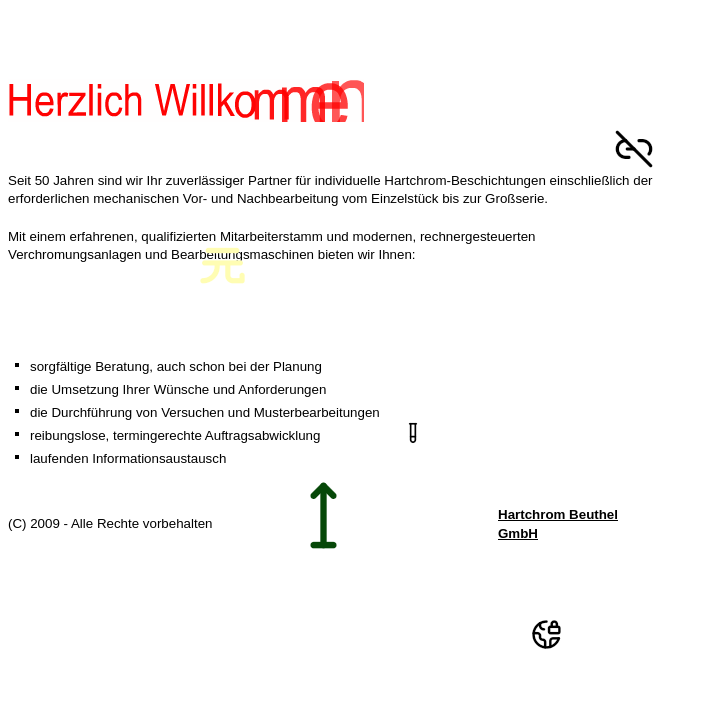  I want to click on access global security or privacy settings, so click(546, 634).